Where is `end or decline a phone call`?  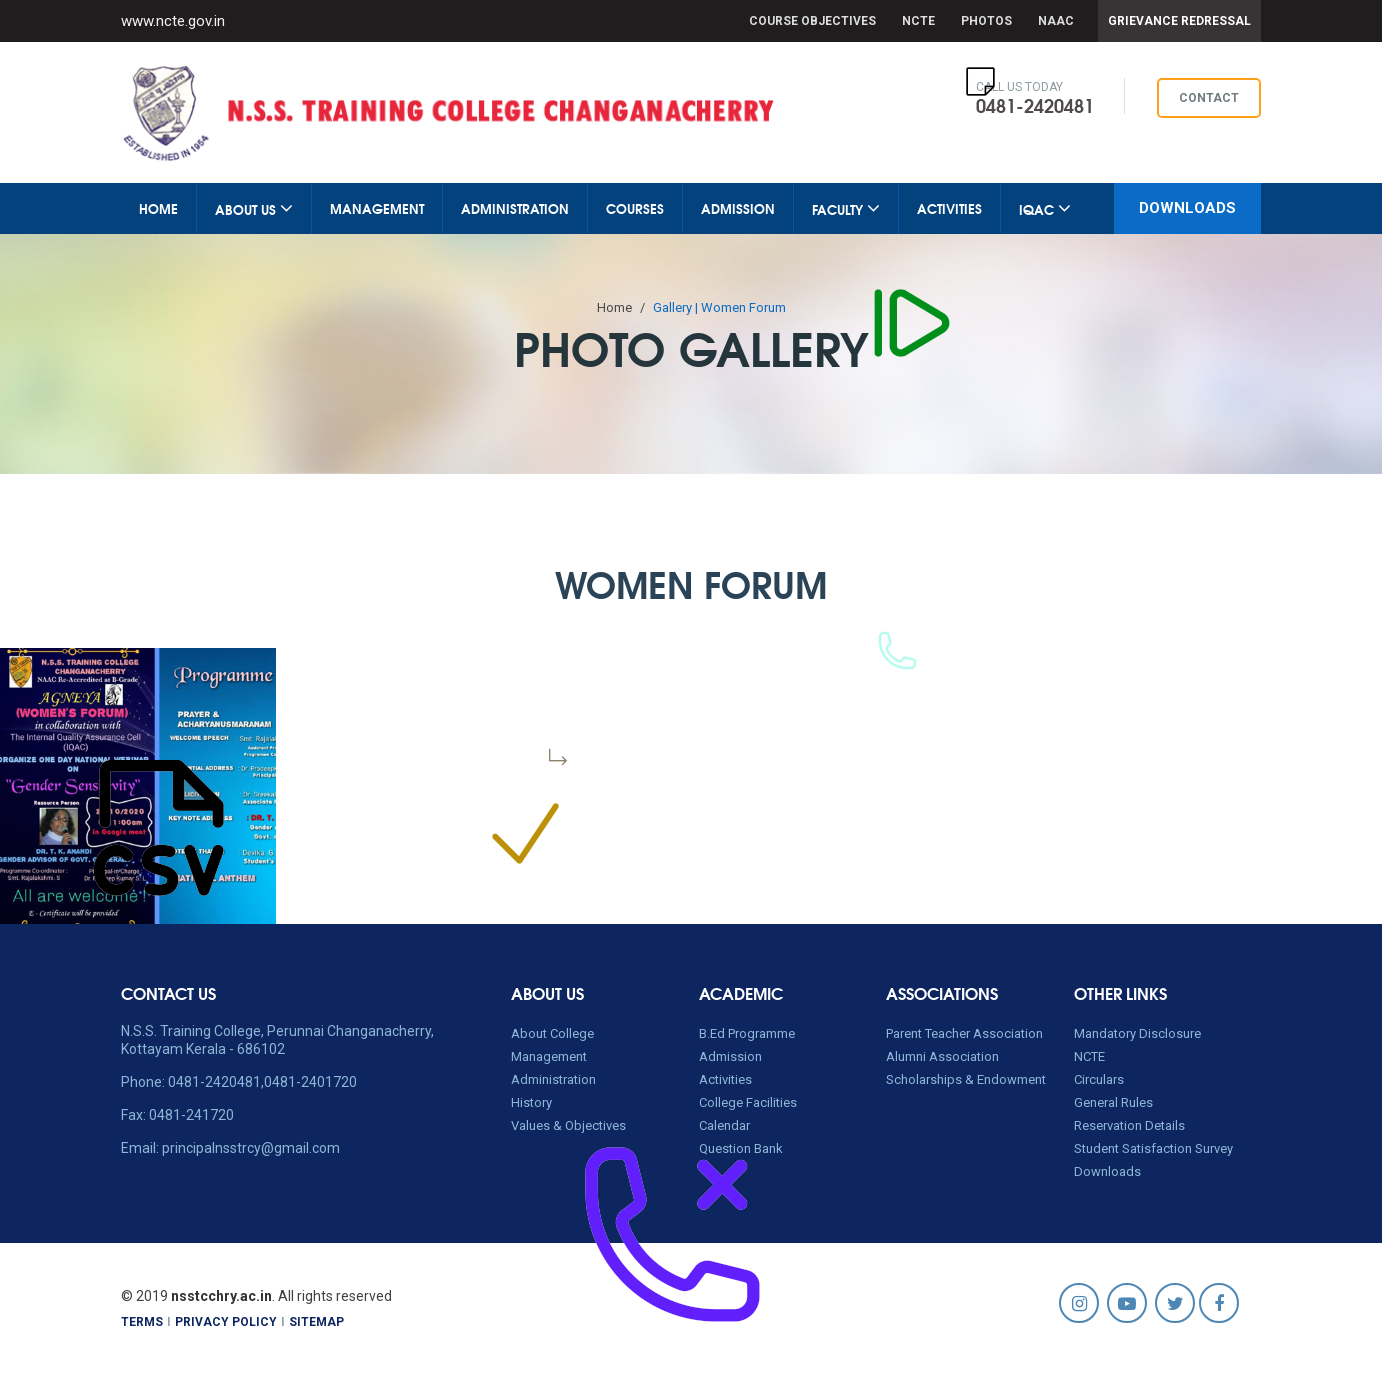 end or decline a phone call is located at coordinates (672, 1234).